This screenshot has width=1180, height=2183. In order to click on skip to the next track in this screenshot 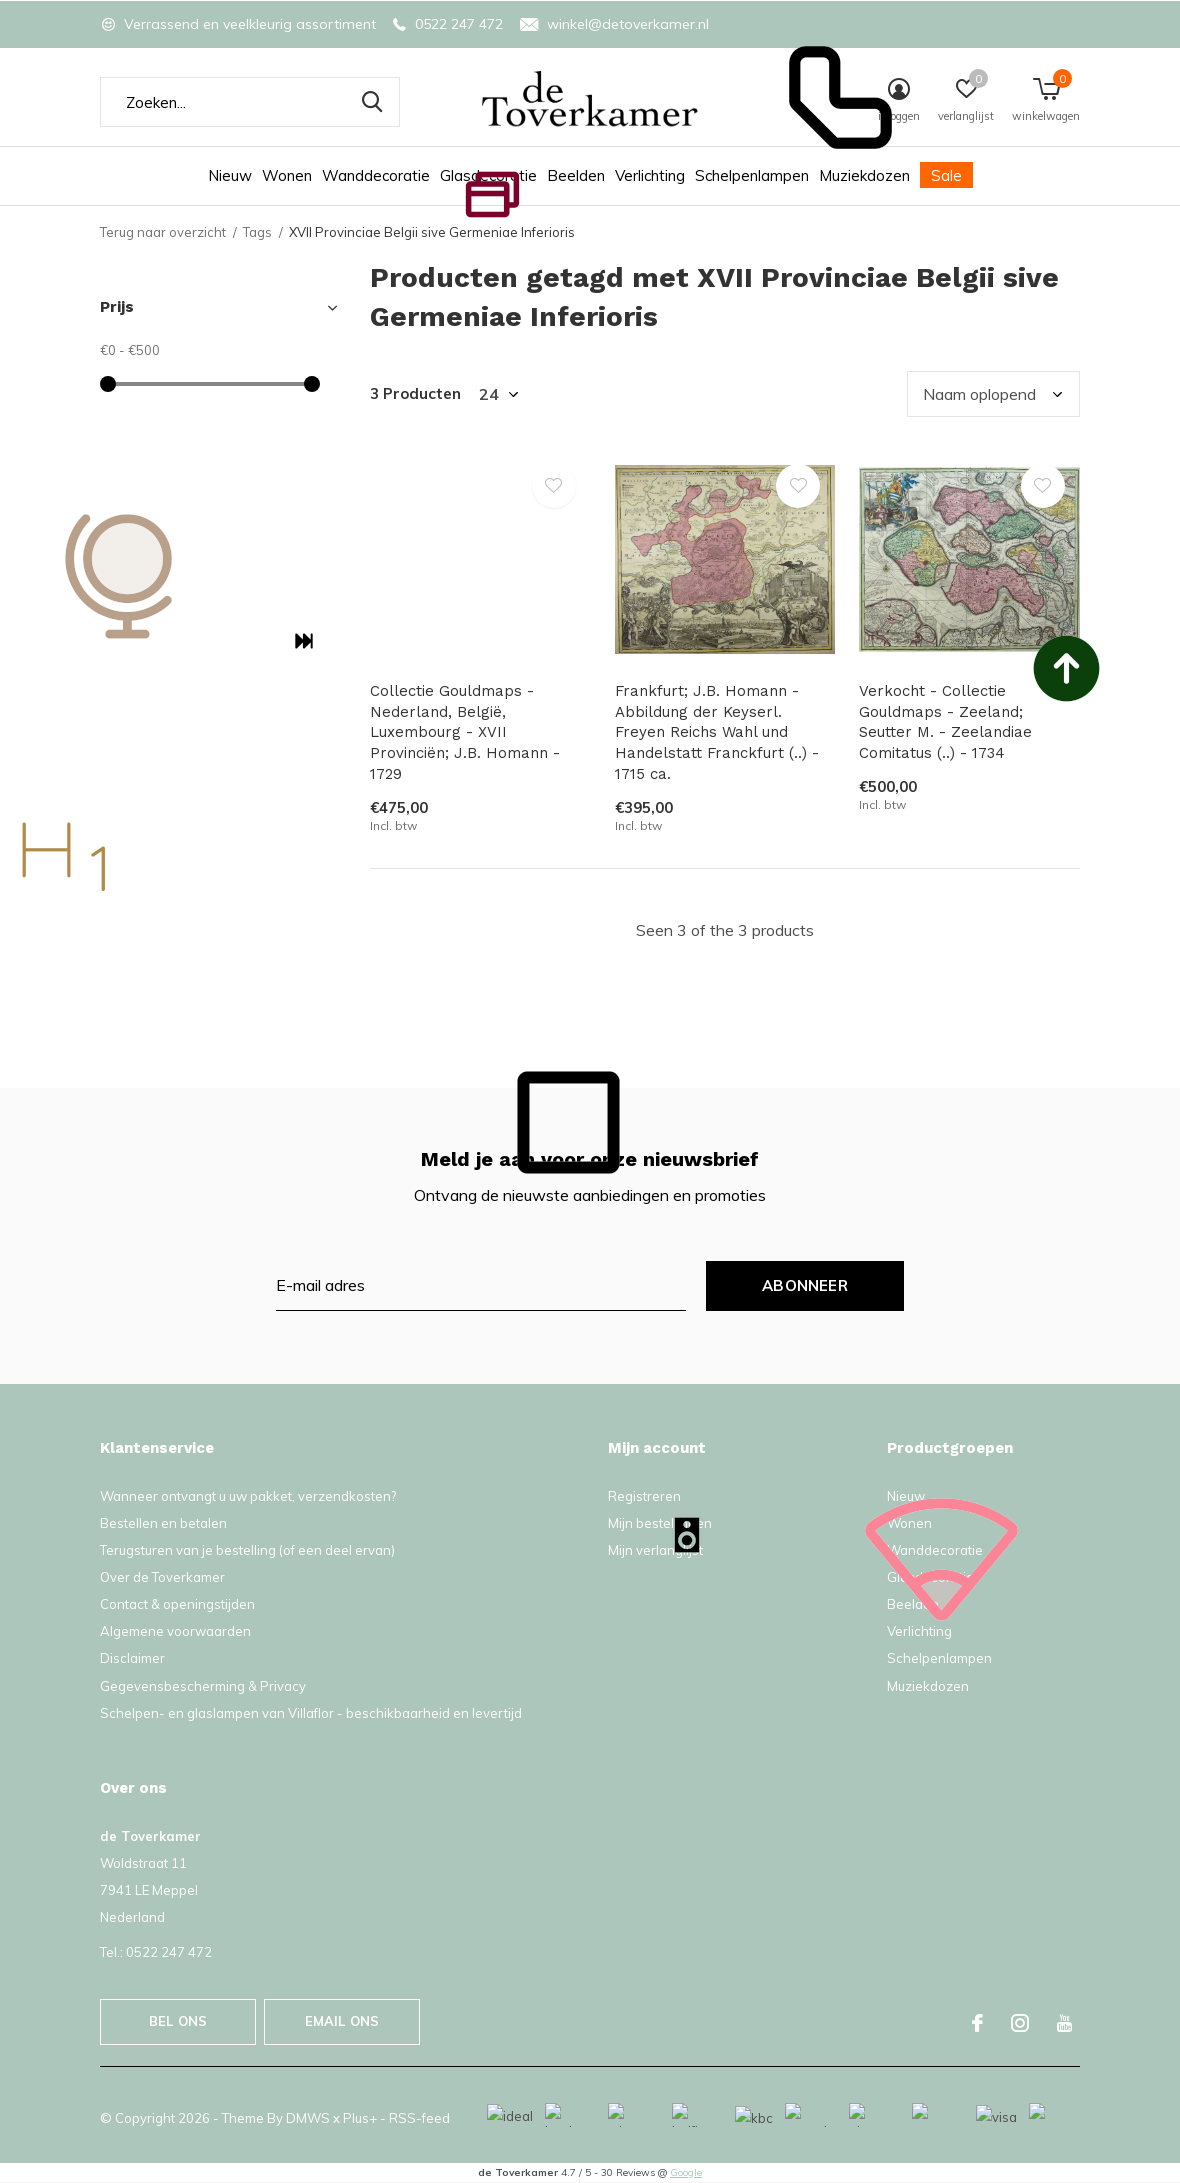, I will do `click(304, 641)`.